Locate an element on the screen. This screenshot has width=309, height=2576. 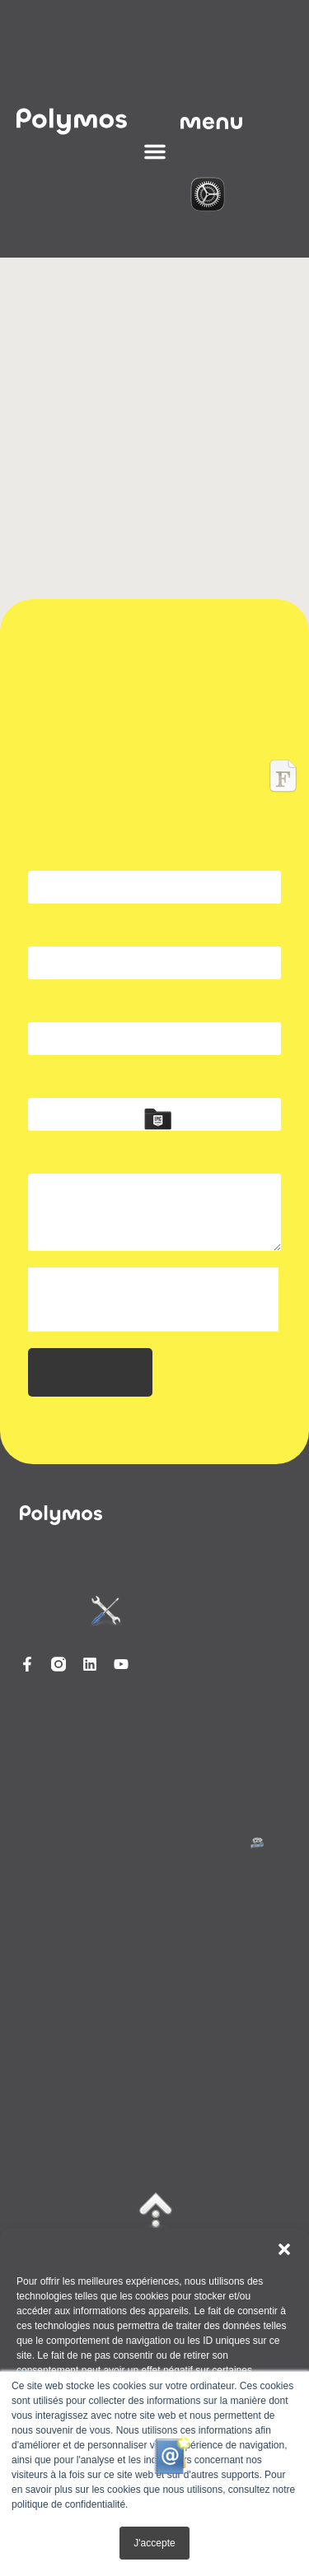
open system preferences is located at coordinates (105, 1611).